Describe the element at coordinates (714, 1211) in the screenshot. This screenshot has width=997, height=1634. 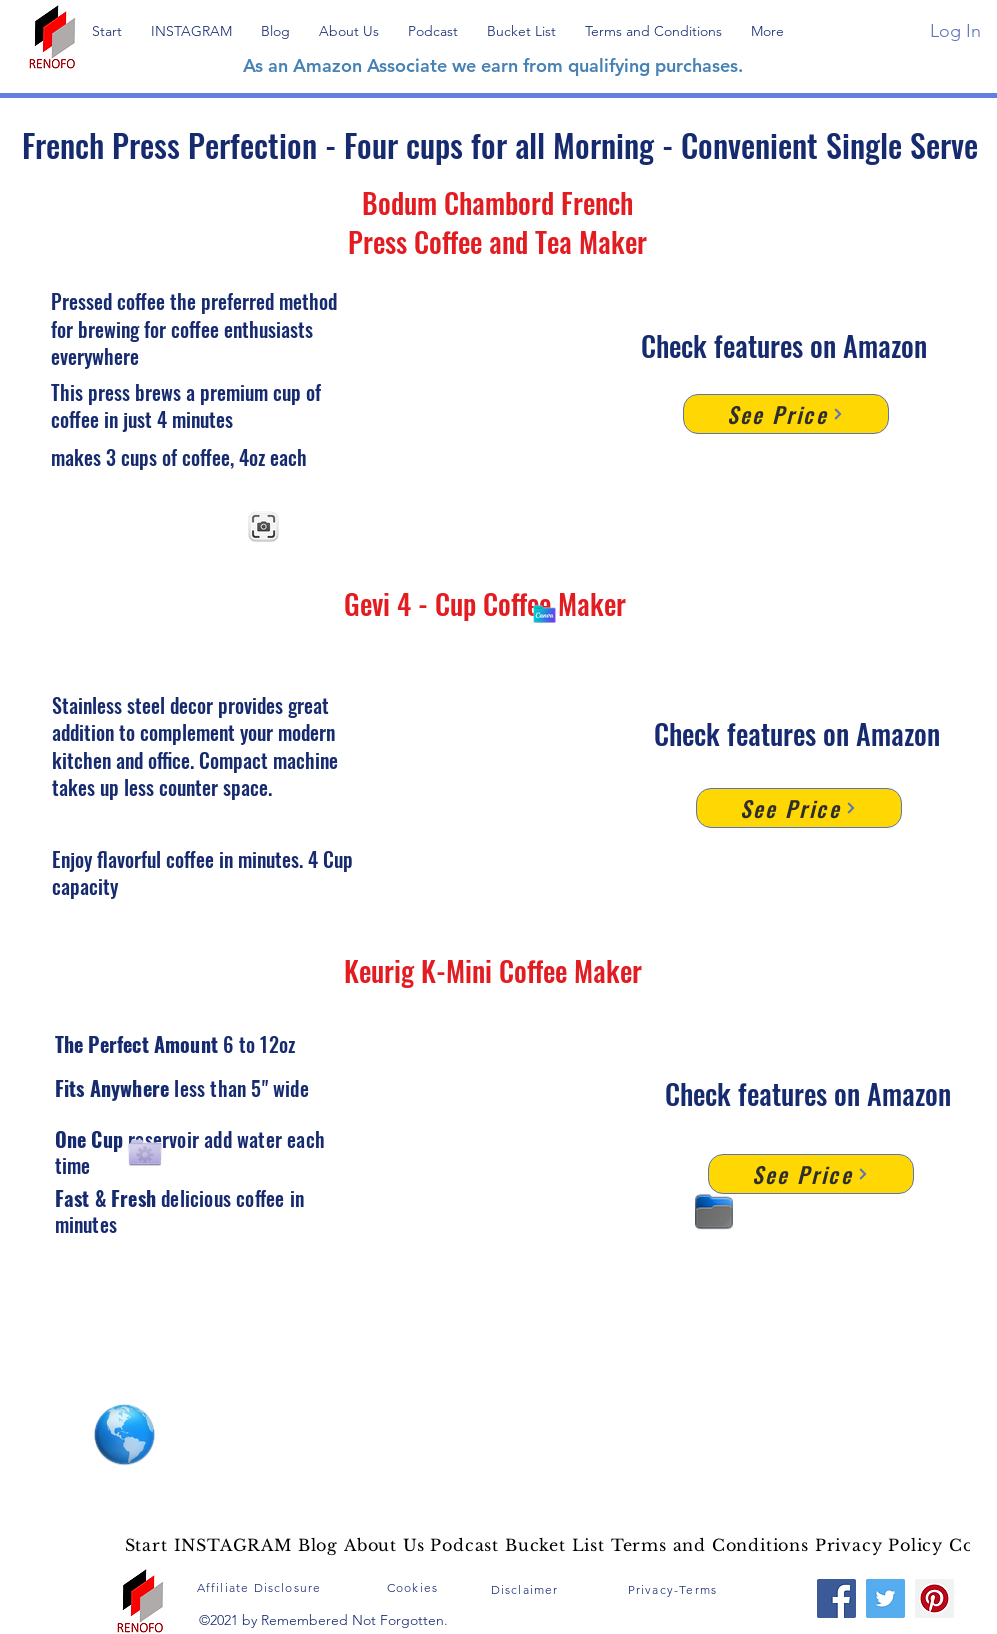
I see `drop files here to move them into this folder` at that location.